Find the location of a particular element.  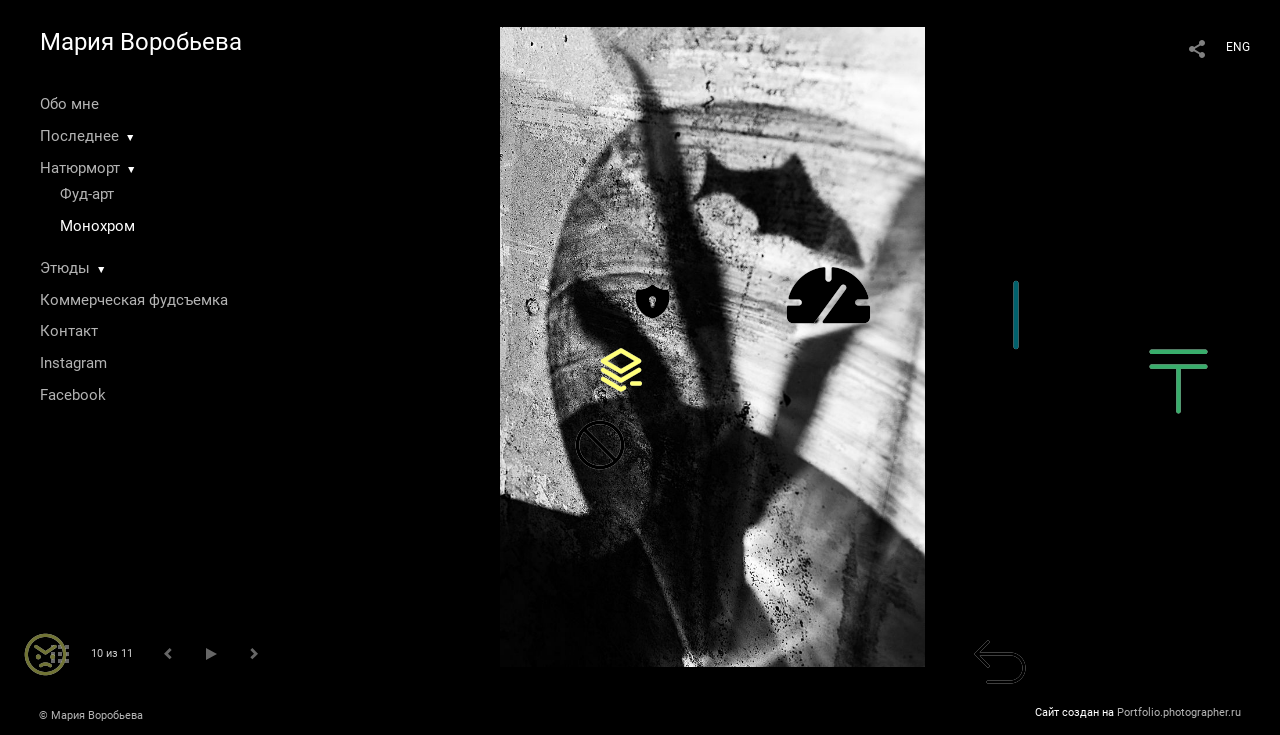

undo previous action is located at coordinates (1000, 664).